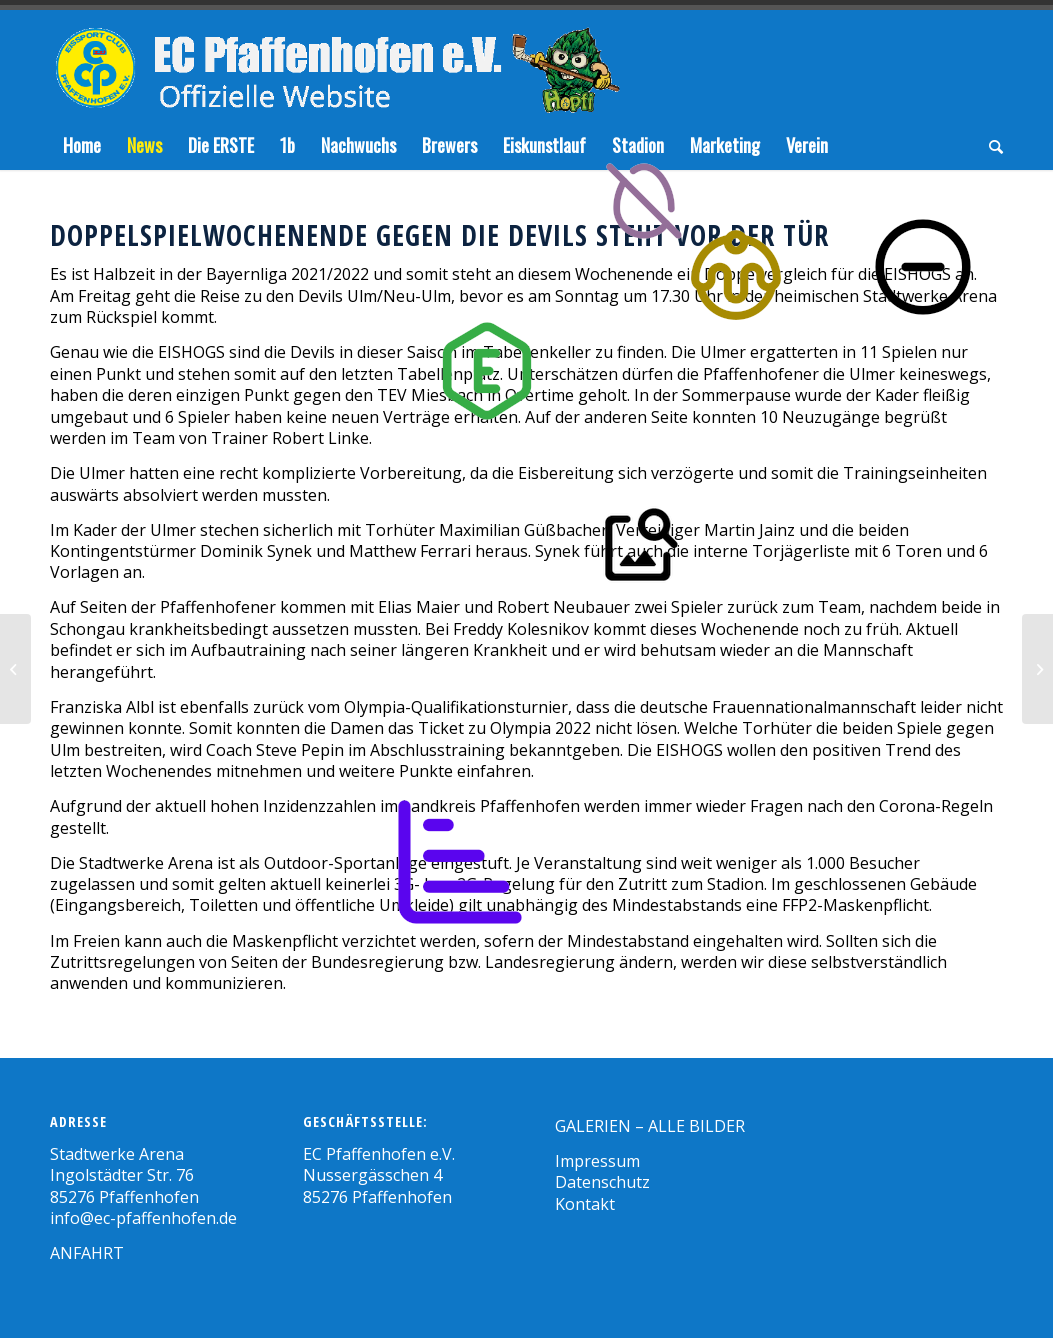 The image size is (1053, 1338). What do you see at coordinates (736, 275) in the screenshot?
I see `view dessert menu options` at bounding box center [736, 275].